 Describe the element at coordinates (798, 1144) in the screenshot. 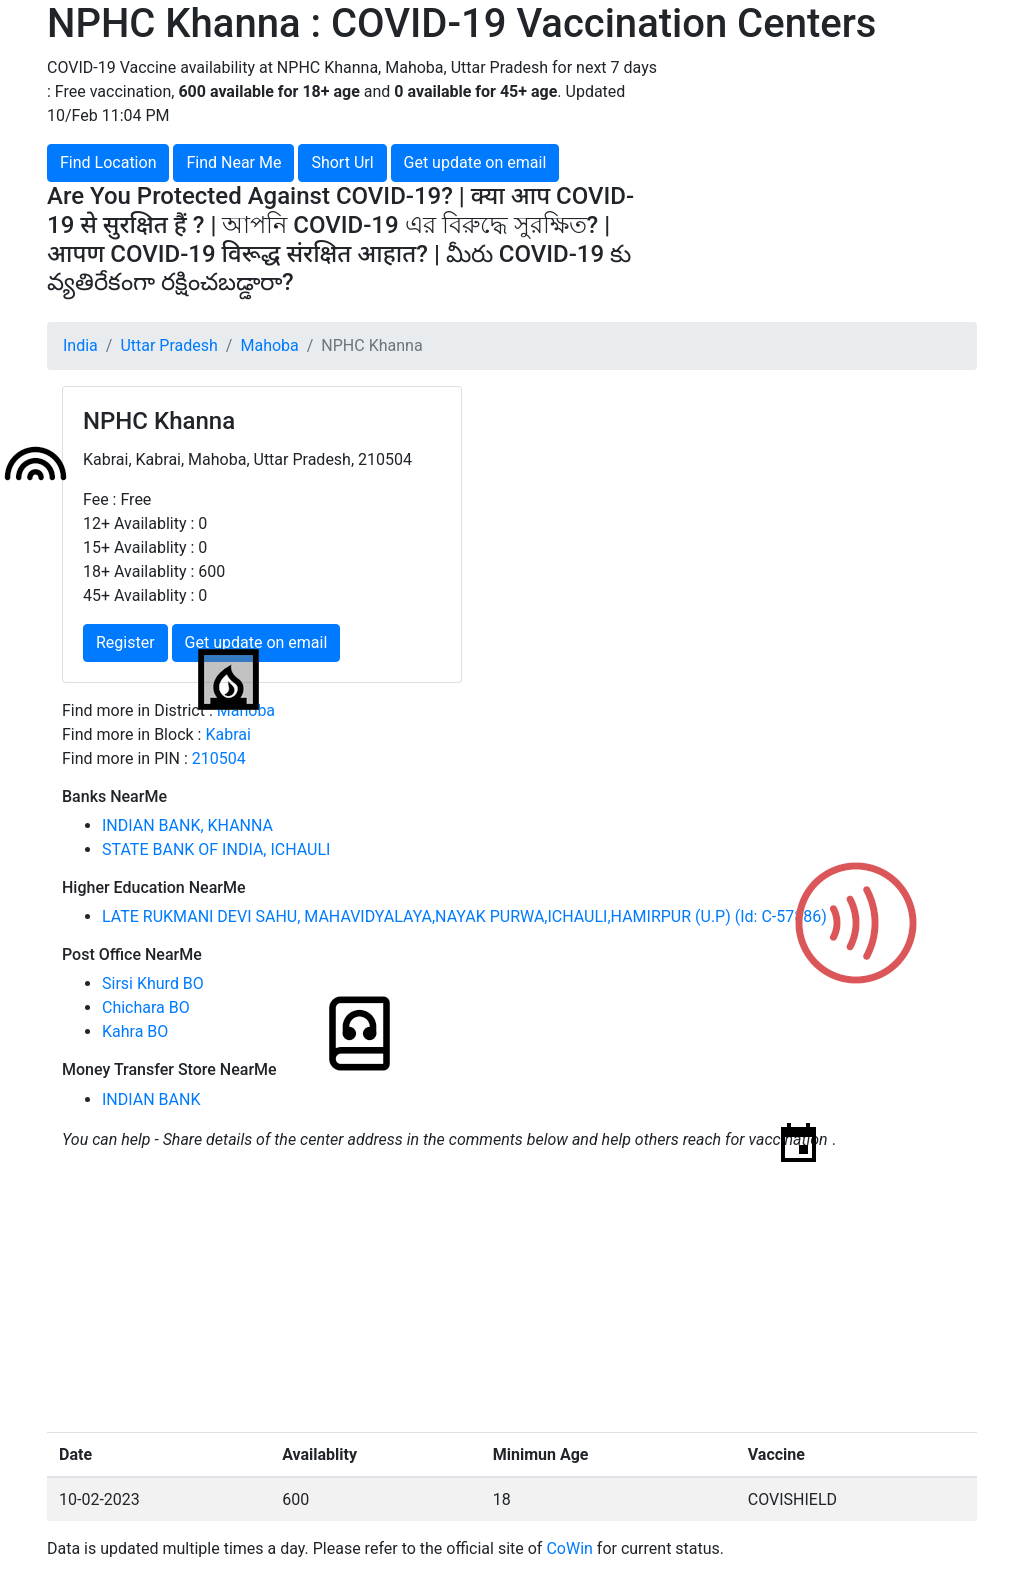

I see `add an event to your calendar` at that location.